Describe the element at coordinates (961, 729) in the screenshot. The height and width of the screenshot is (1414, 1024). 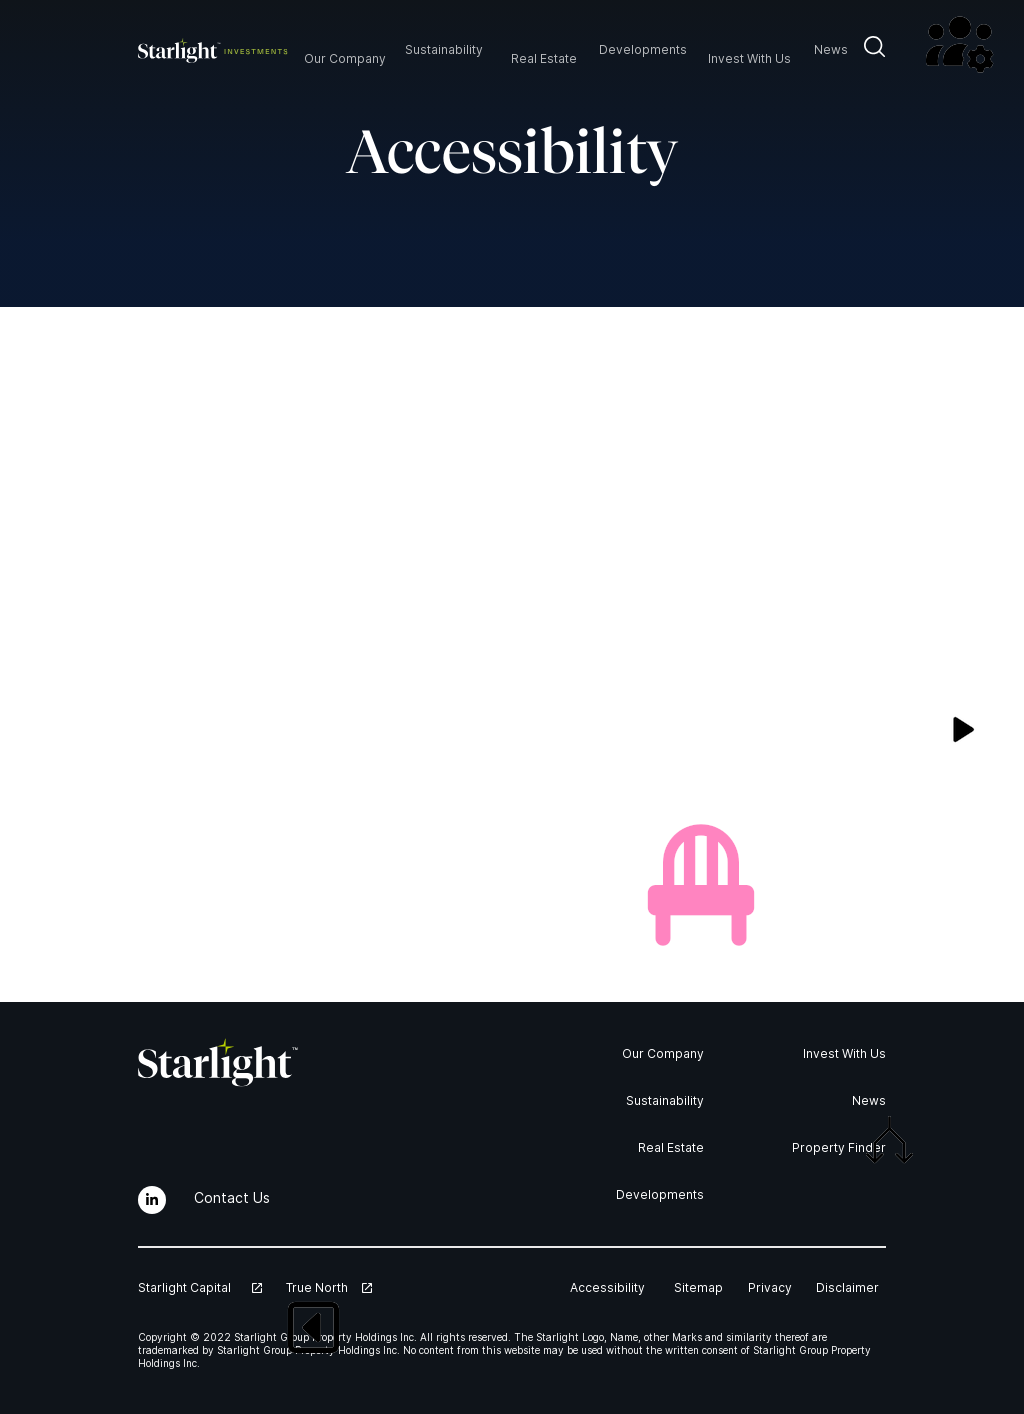
I see `play media content` at that location.